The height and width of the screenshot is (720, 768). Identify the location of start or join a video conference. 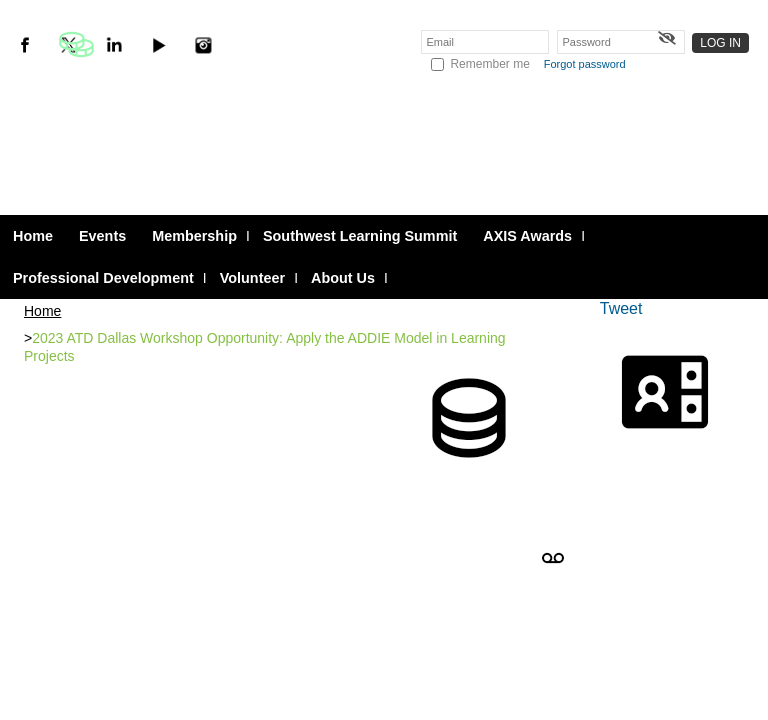
(665, 392).